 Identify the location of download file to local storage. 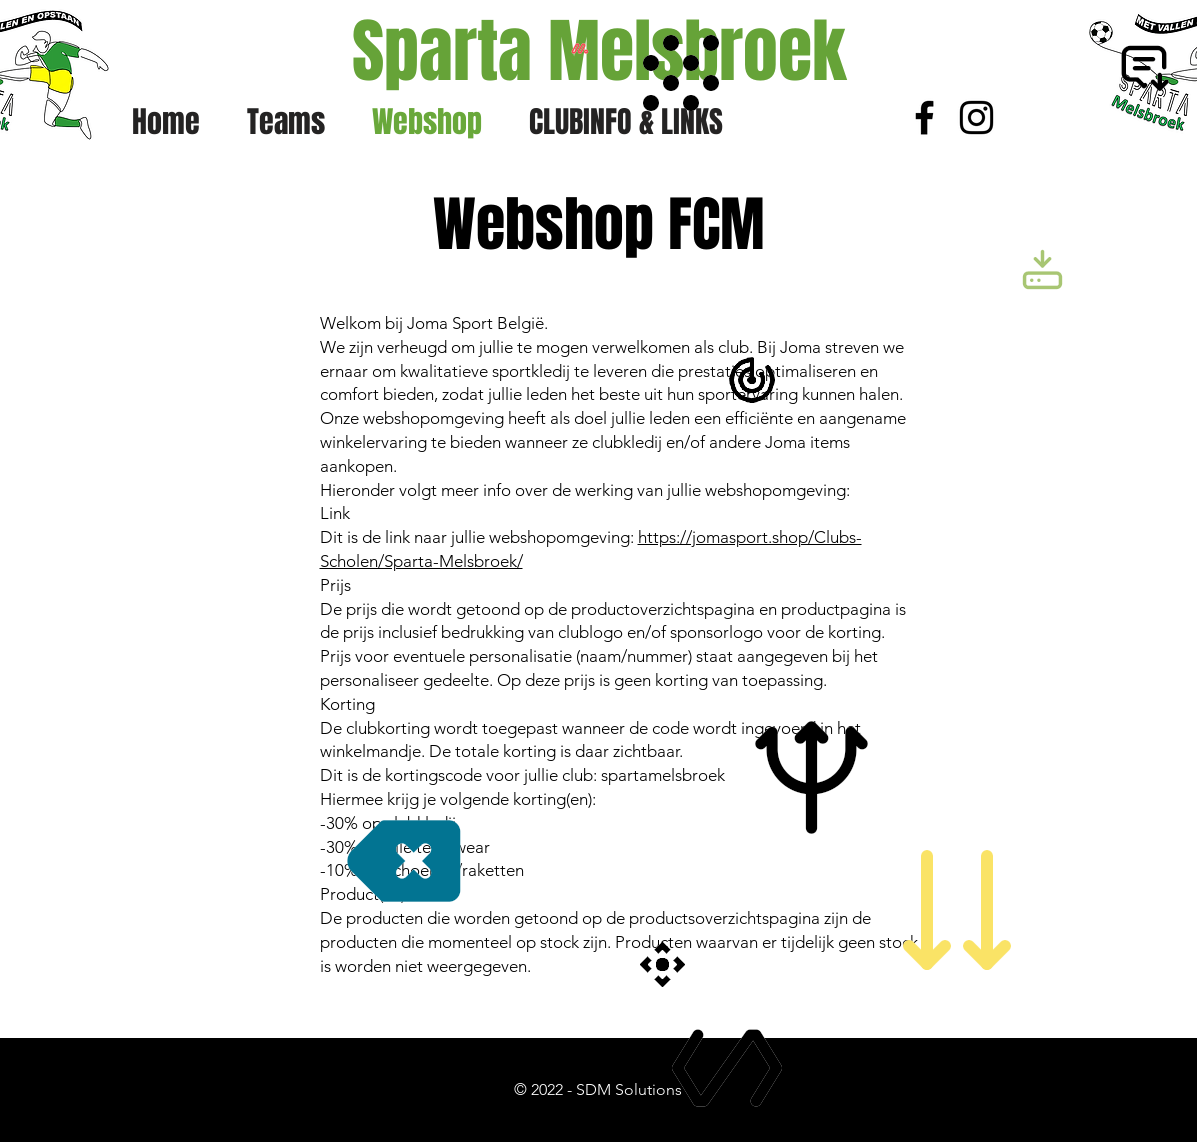
(1042, 269).